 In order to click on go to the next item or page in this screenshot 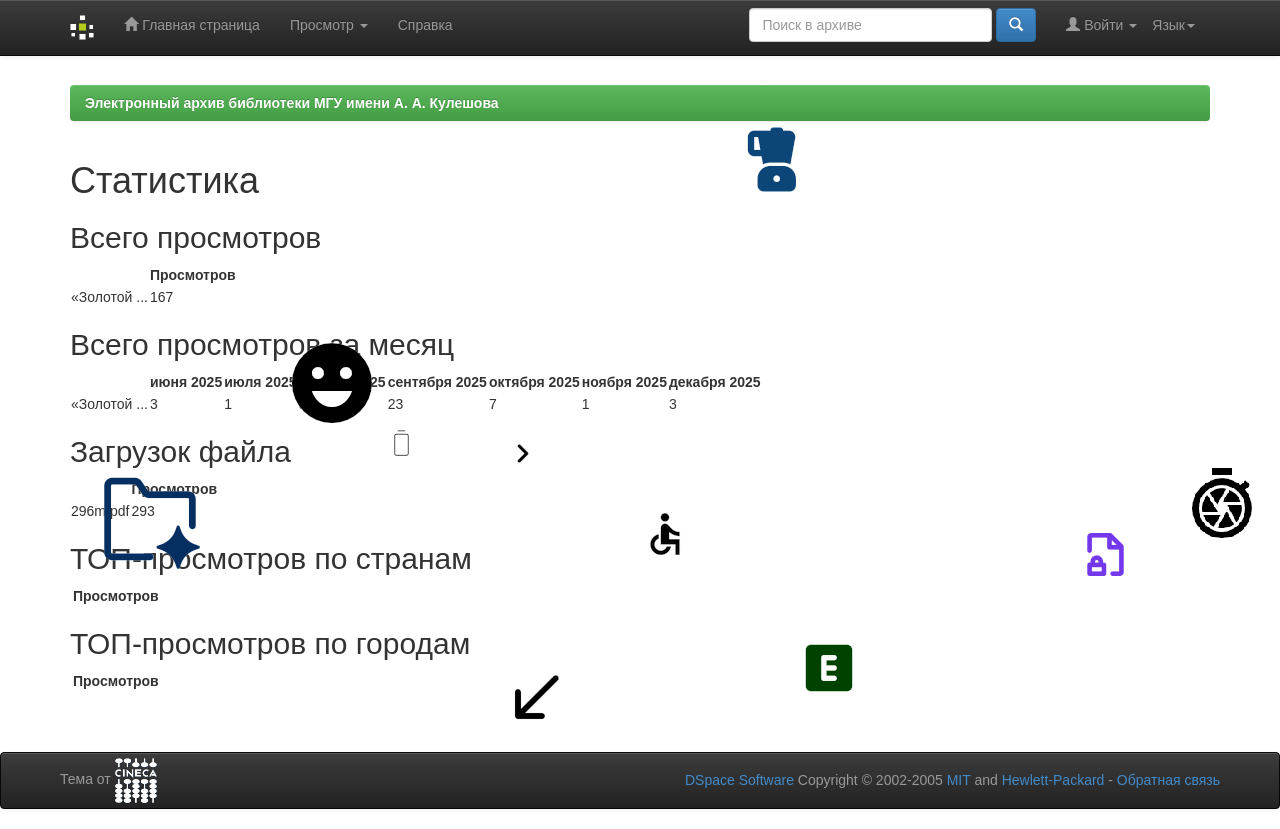, I will do `click(522, 453)`.